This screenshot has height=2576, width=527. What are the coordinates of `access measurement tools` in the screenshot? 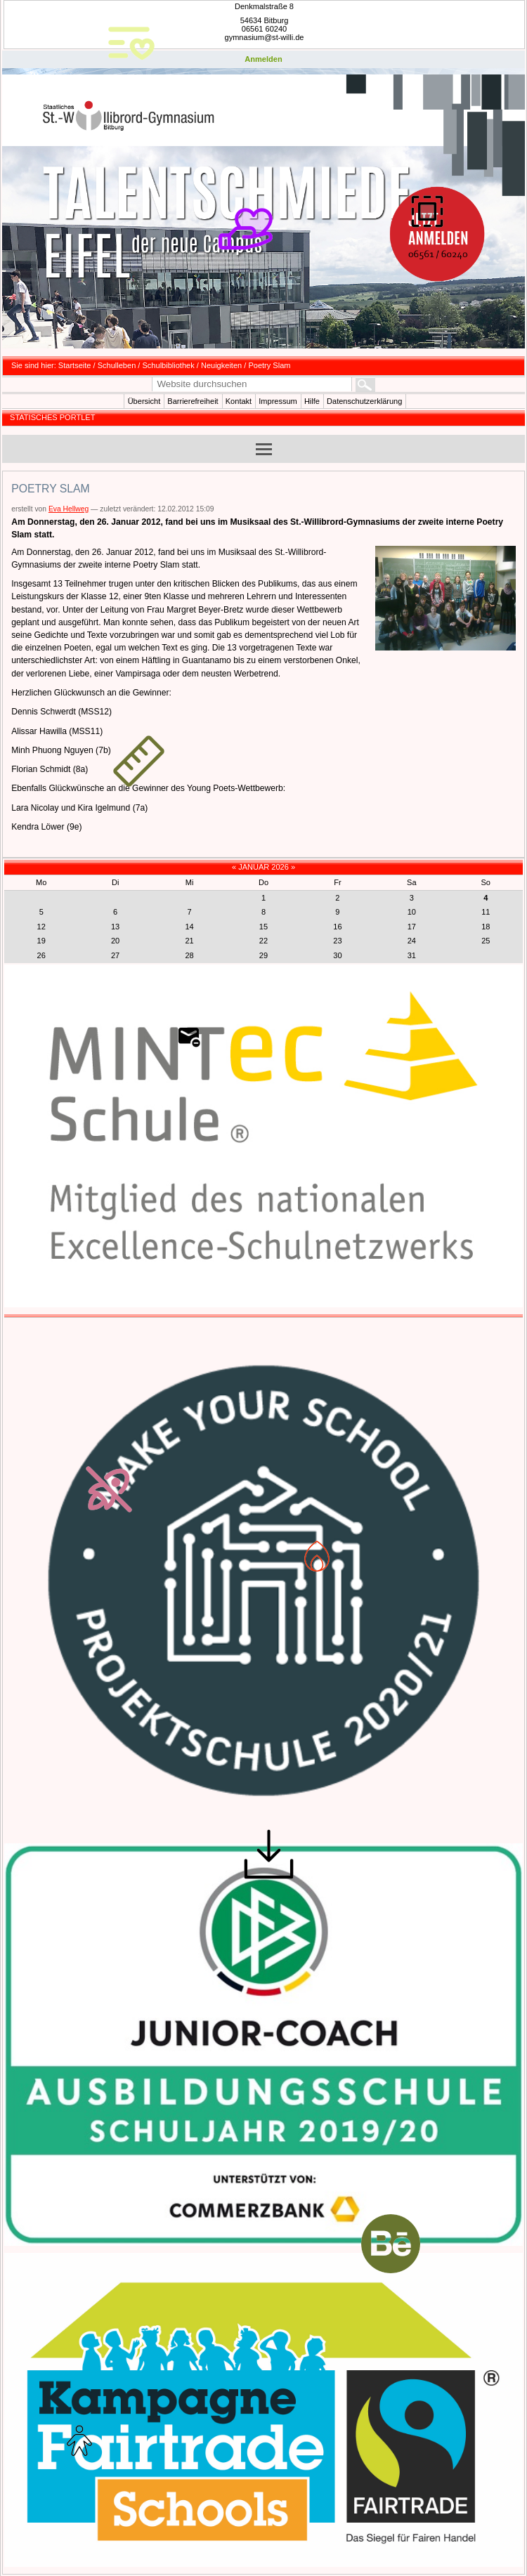 It's located at (138, 761).